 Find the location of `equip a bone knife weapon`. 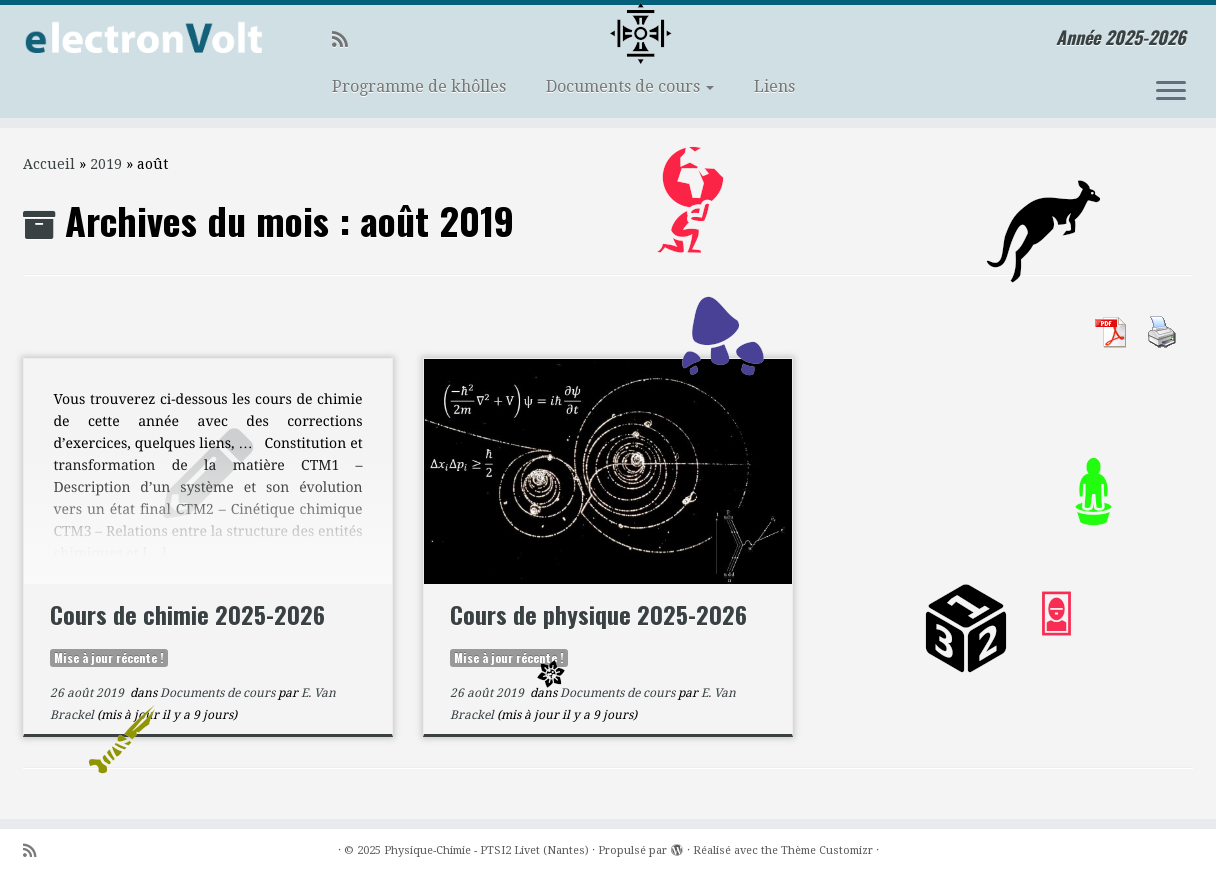

equip a bone knife weapon is located at coordinates (122, 739).